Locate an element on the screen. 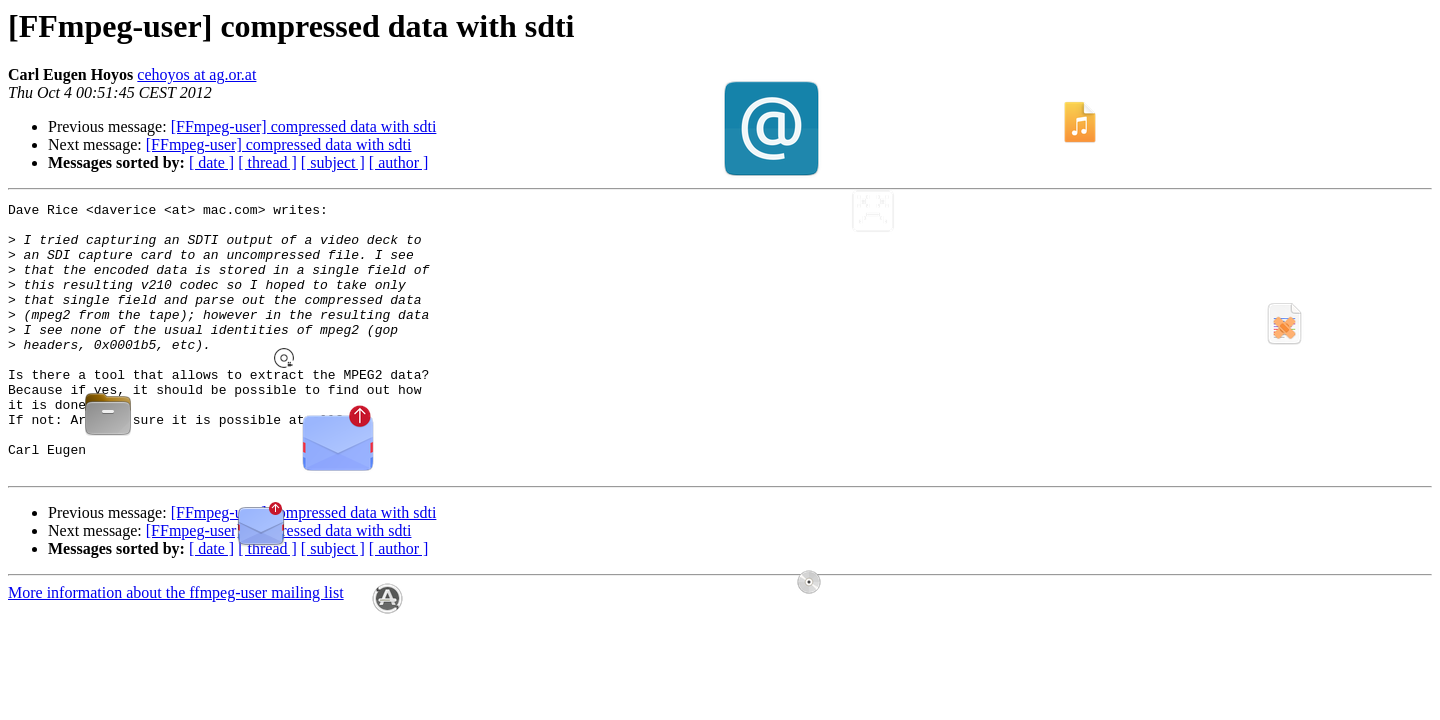 The height and width of the screenshot is (720, 1440). send an email message is located at coordinates (261, 526).